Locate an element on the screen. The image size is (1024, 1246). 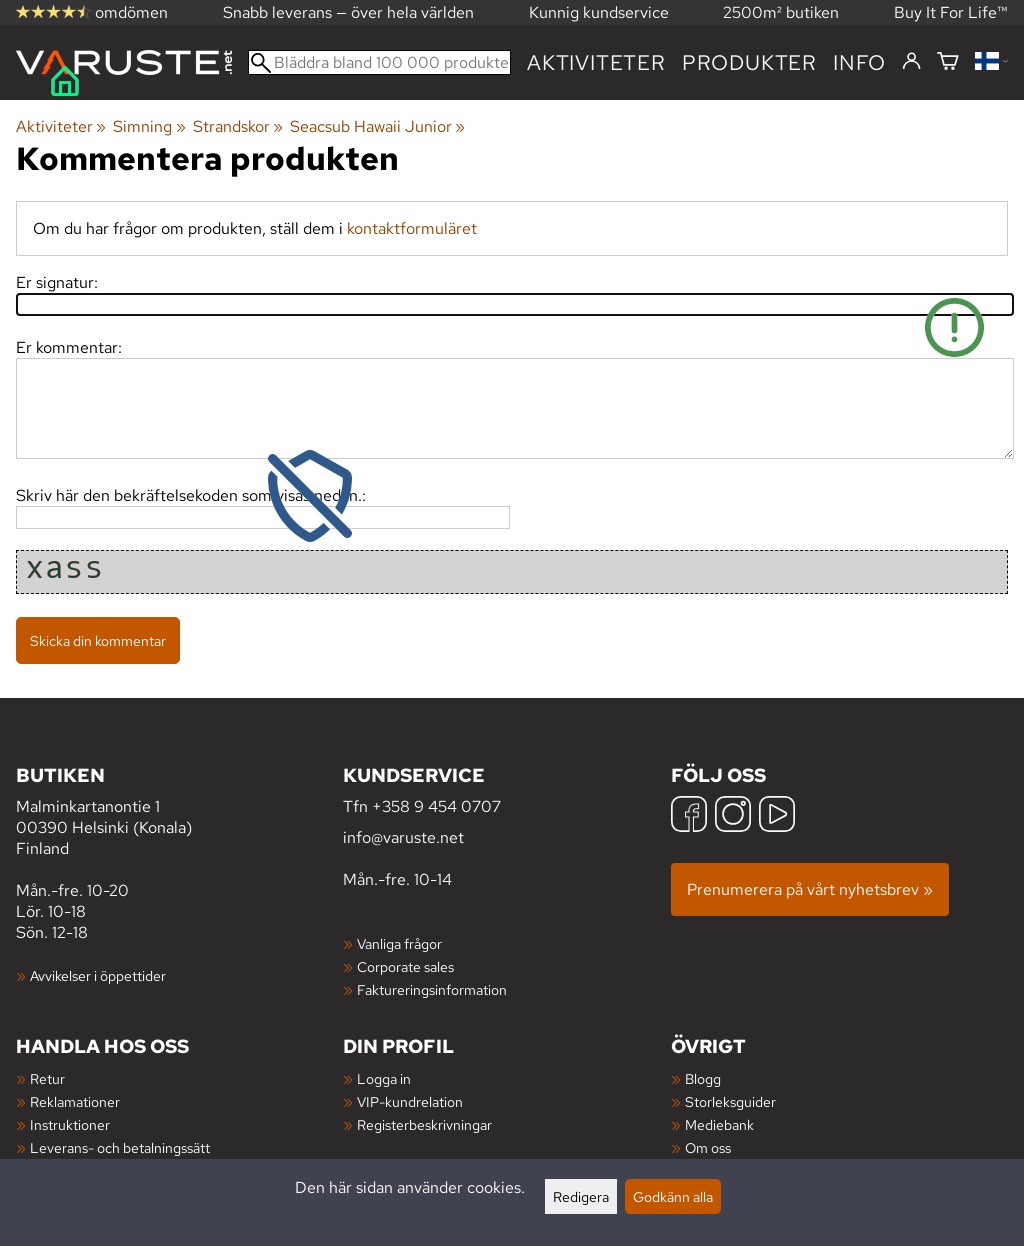
disable security protection is located at coordinates (310, 496).